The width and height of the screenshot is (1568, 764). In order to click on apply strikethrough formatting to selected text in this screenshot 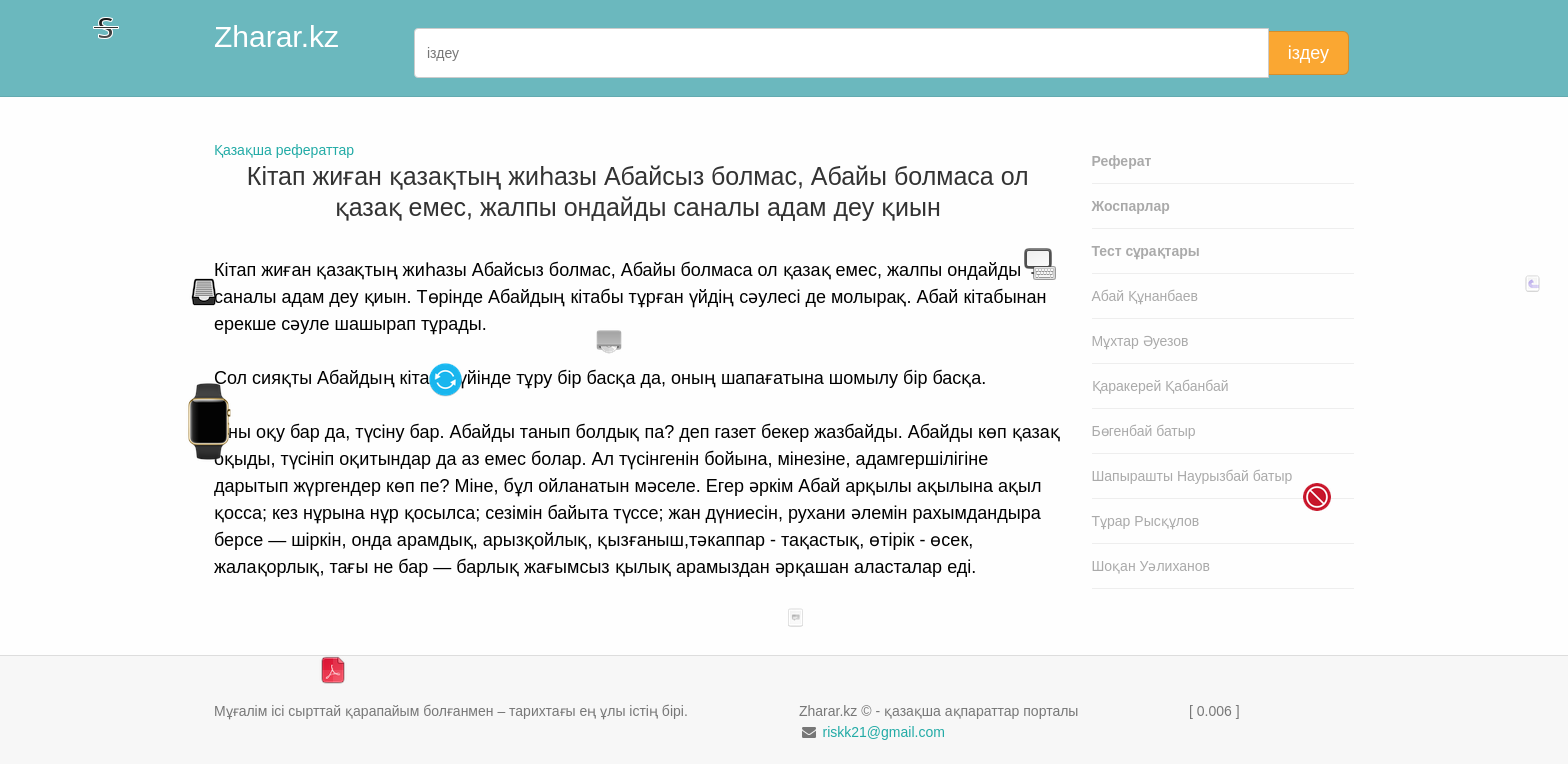, I will do `click(106, 28)`.